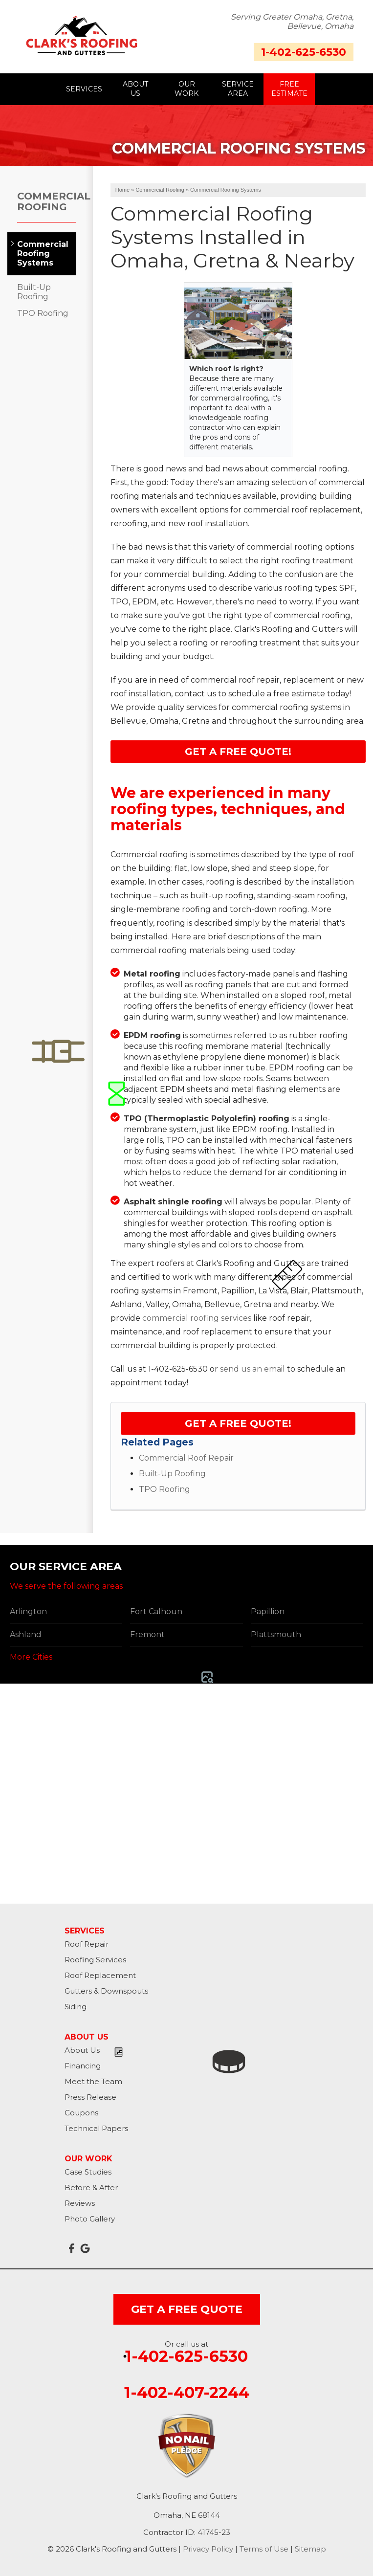 The width and height of the screenshot is (373, 2576). I want to click on indicates stairs or stairway access, so click(118, 2052).